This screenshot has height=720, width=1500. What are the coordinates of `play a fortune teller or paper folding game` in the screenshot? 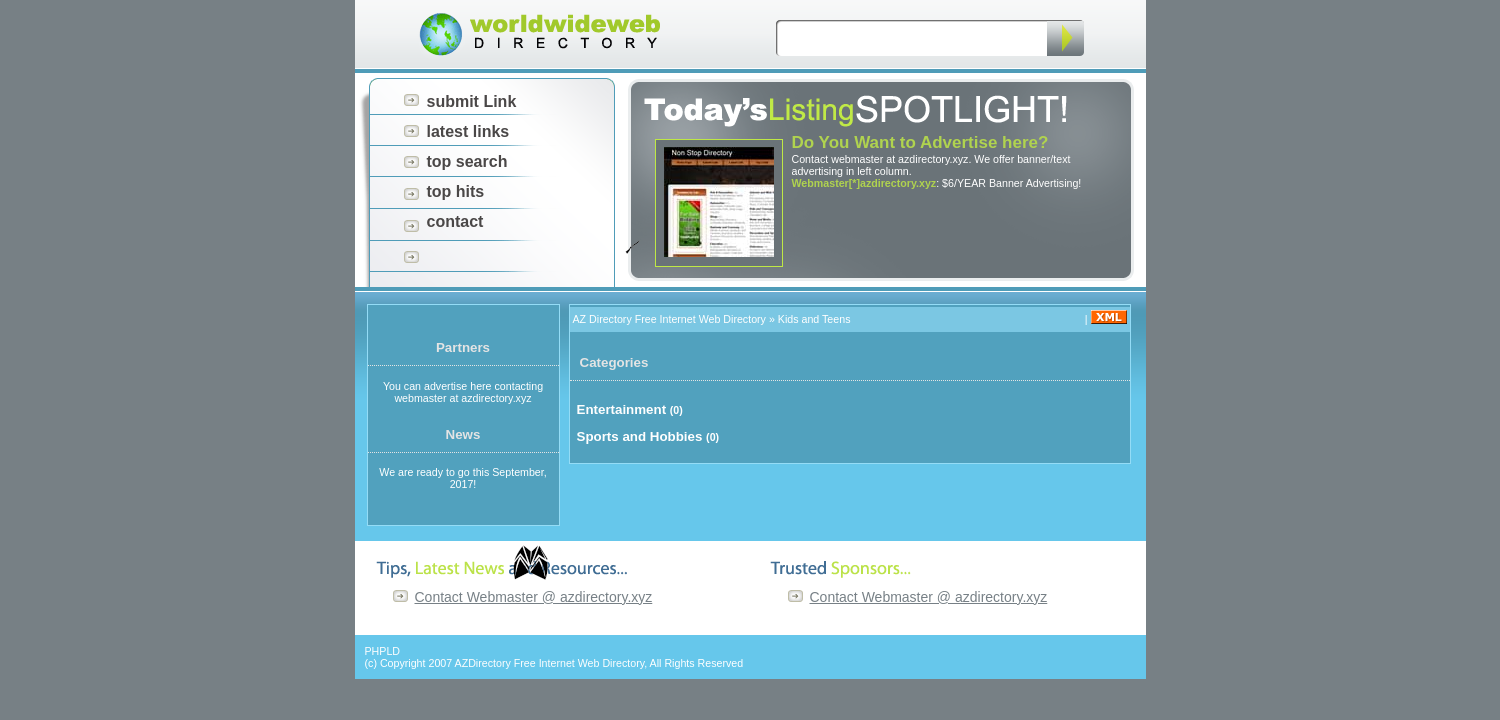 It's located at (530, 562).